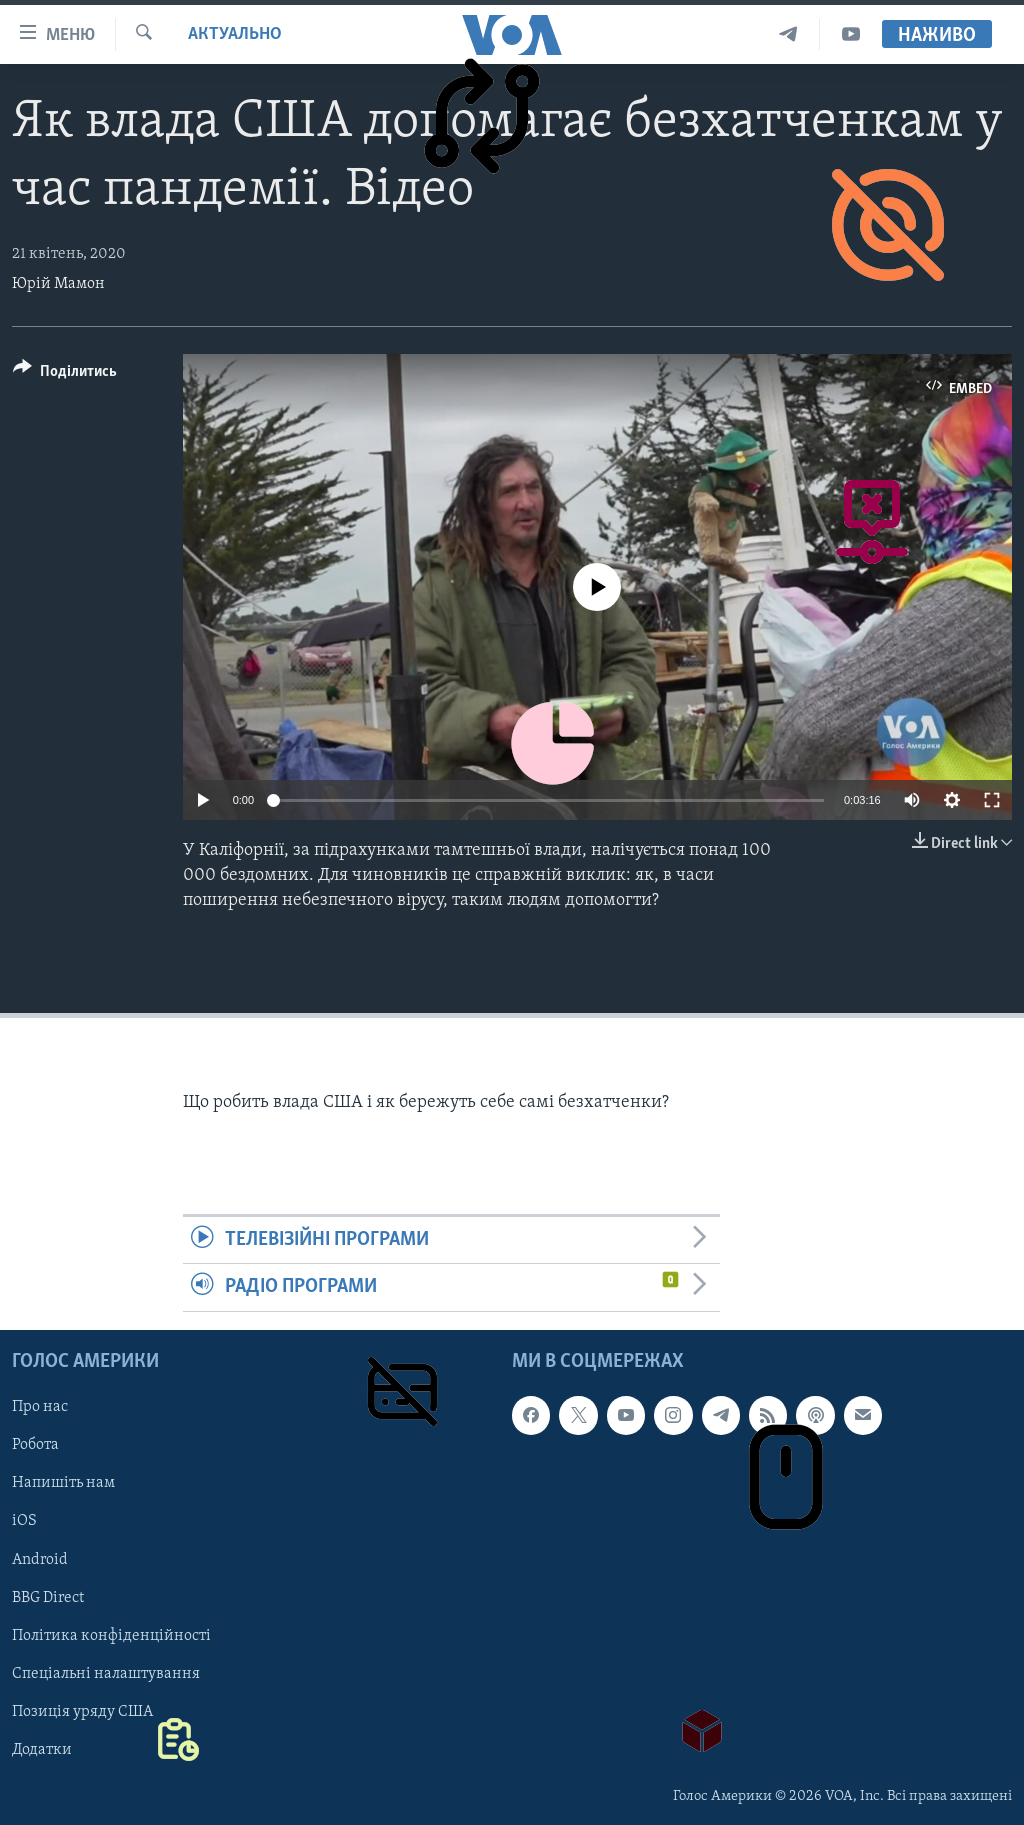 This screenshot has height=1825, width=1024. I want to click on view 3D model or object, so click(702, 1731).